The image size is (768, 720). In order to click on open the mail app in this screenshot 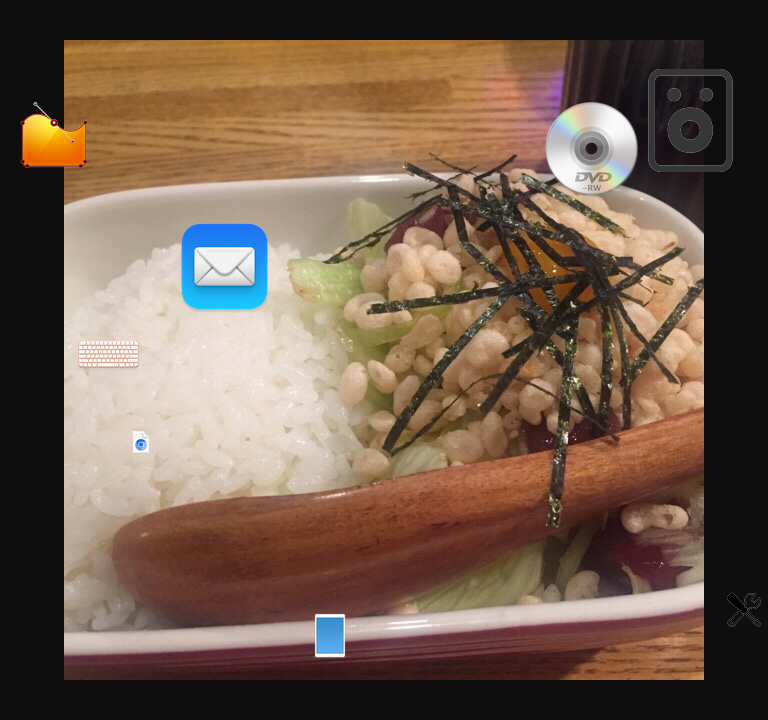, I will do `click(224, 266)`.